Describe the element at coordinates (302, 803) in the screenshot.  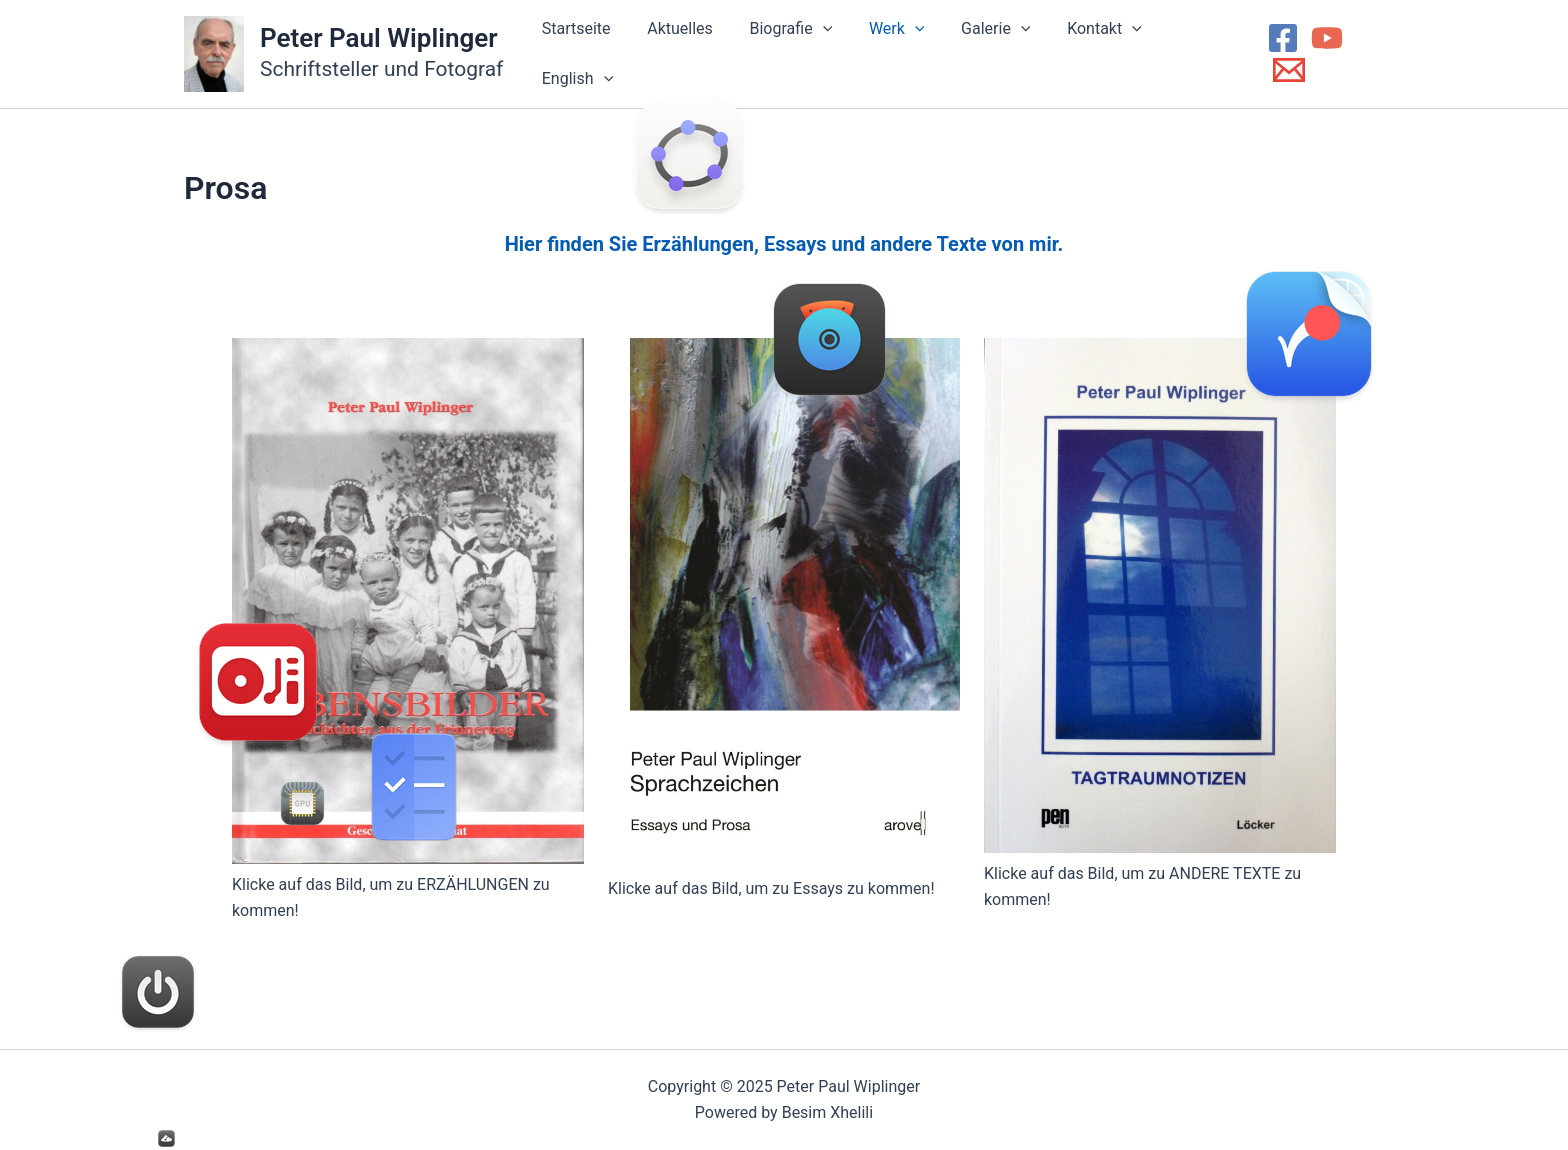
I see `open graphics card driver settings` at that location.